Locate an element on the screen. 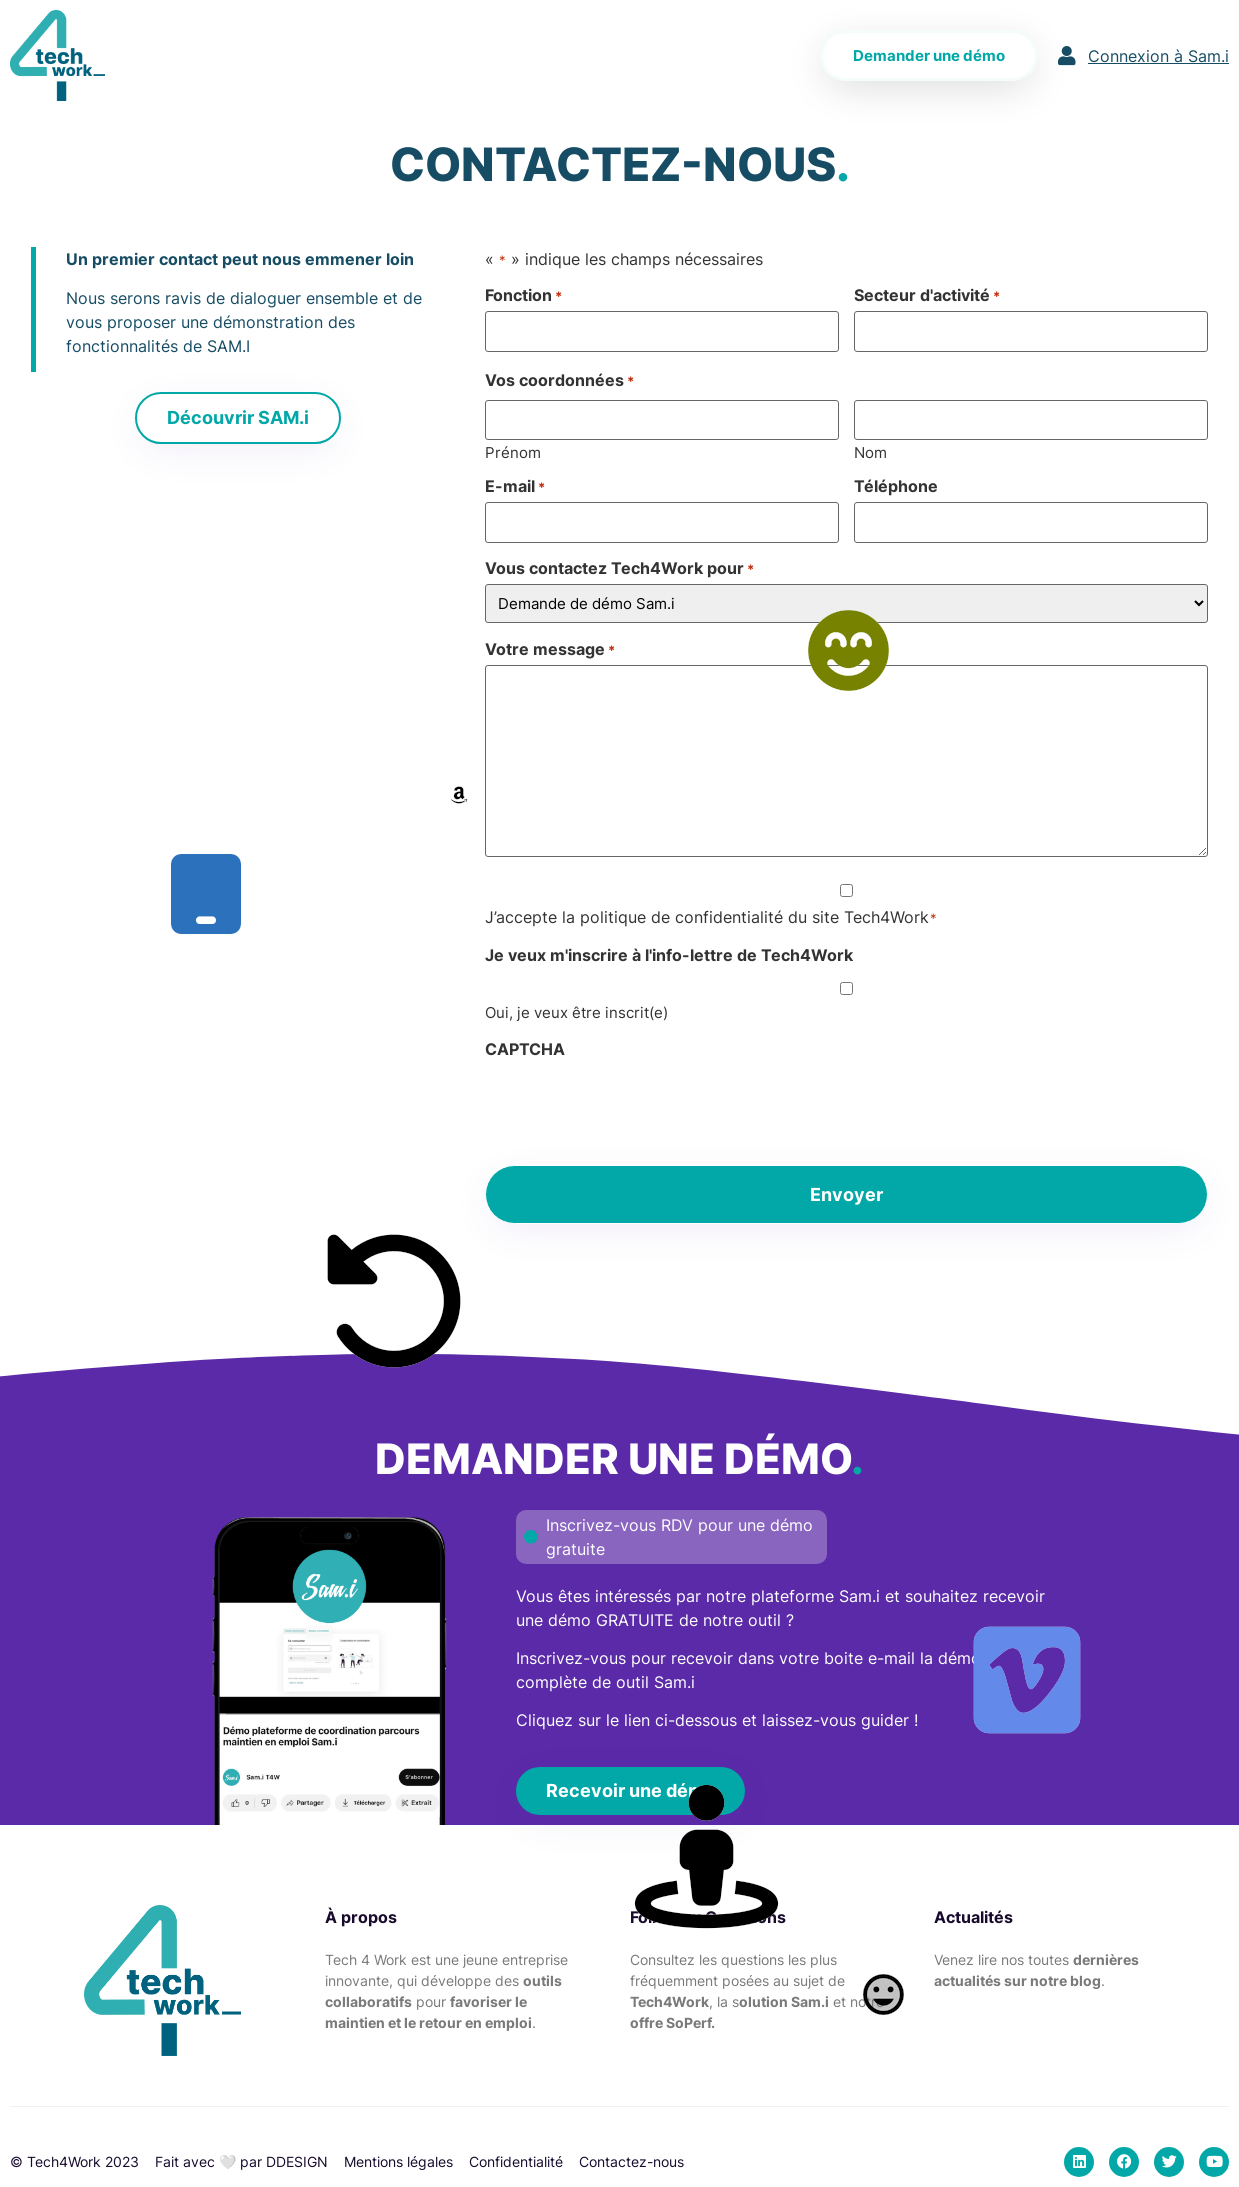 The height and width of the screenshot is (2187, 1239). open vimeo app or website is located at coordinates (1027, 1680).